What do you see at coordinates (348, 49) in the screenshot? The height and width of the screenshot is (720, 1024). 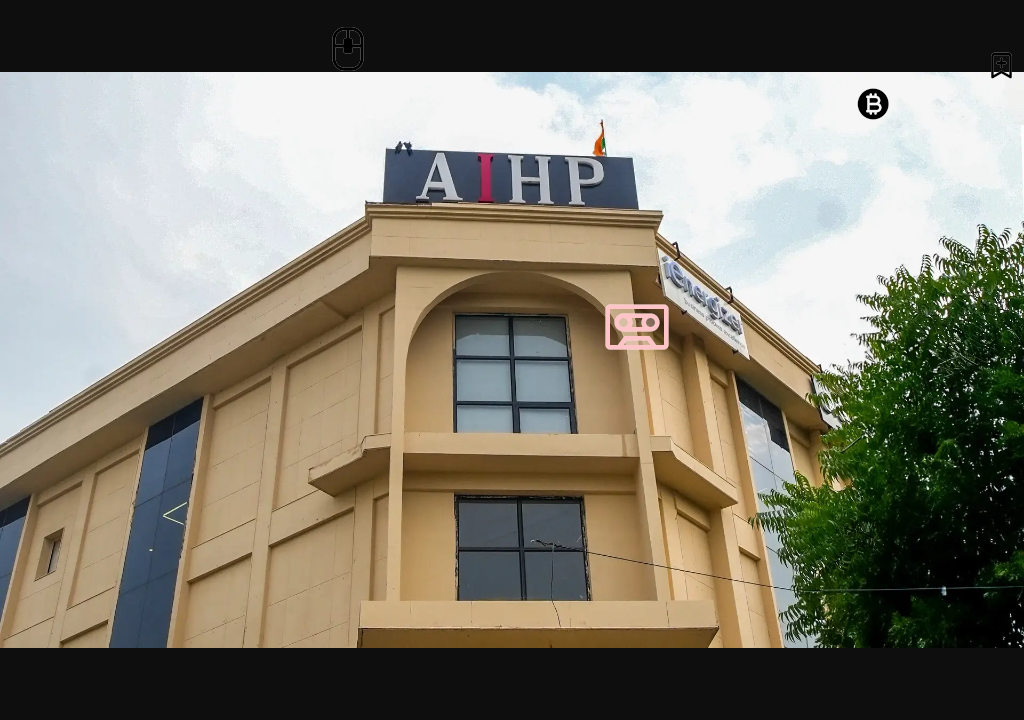 I see `middle mouse button click action` at bounding box center [348, 49].